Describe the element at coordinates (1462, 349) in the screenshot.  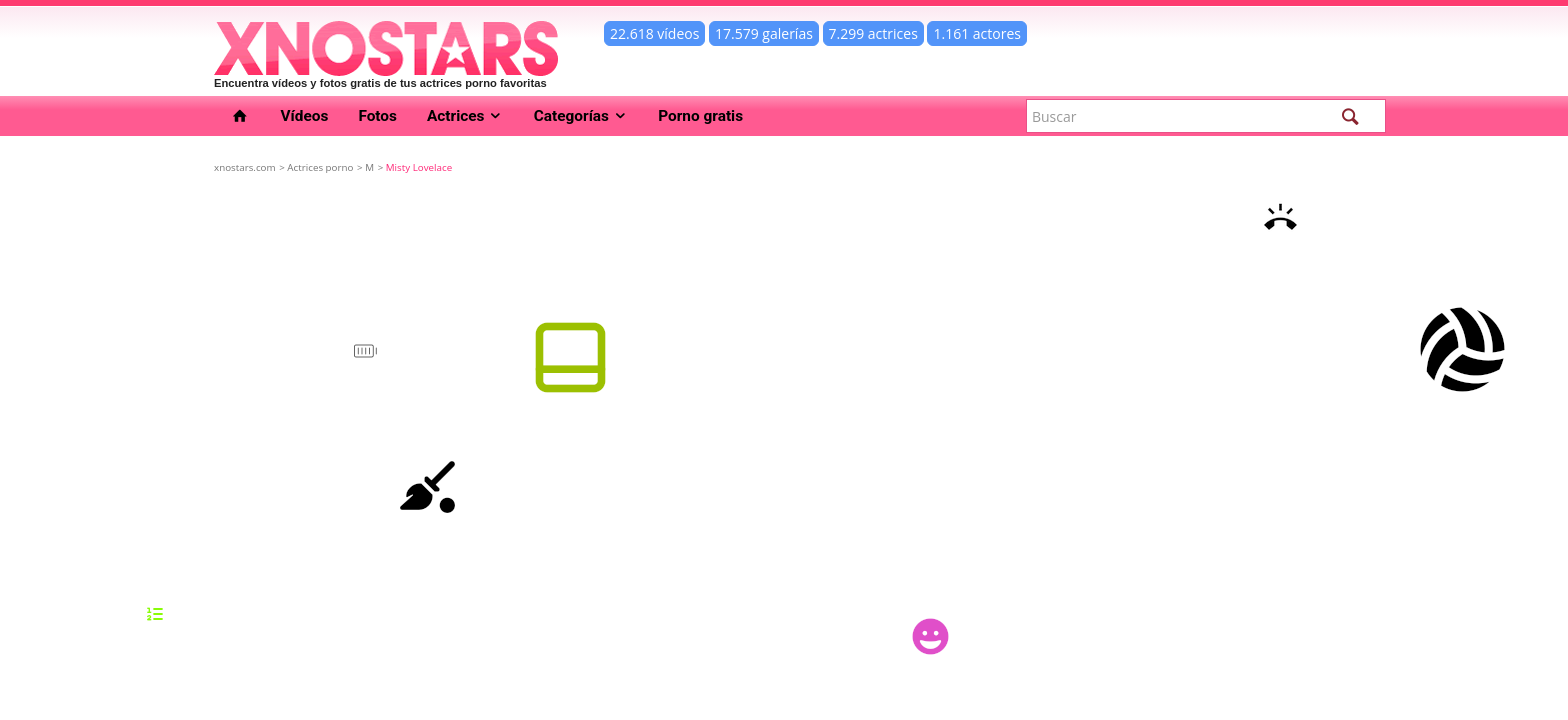
I see `volleyball sports category or activity` at that location.